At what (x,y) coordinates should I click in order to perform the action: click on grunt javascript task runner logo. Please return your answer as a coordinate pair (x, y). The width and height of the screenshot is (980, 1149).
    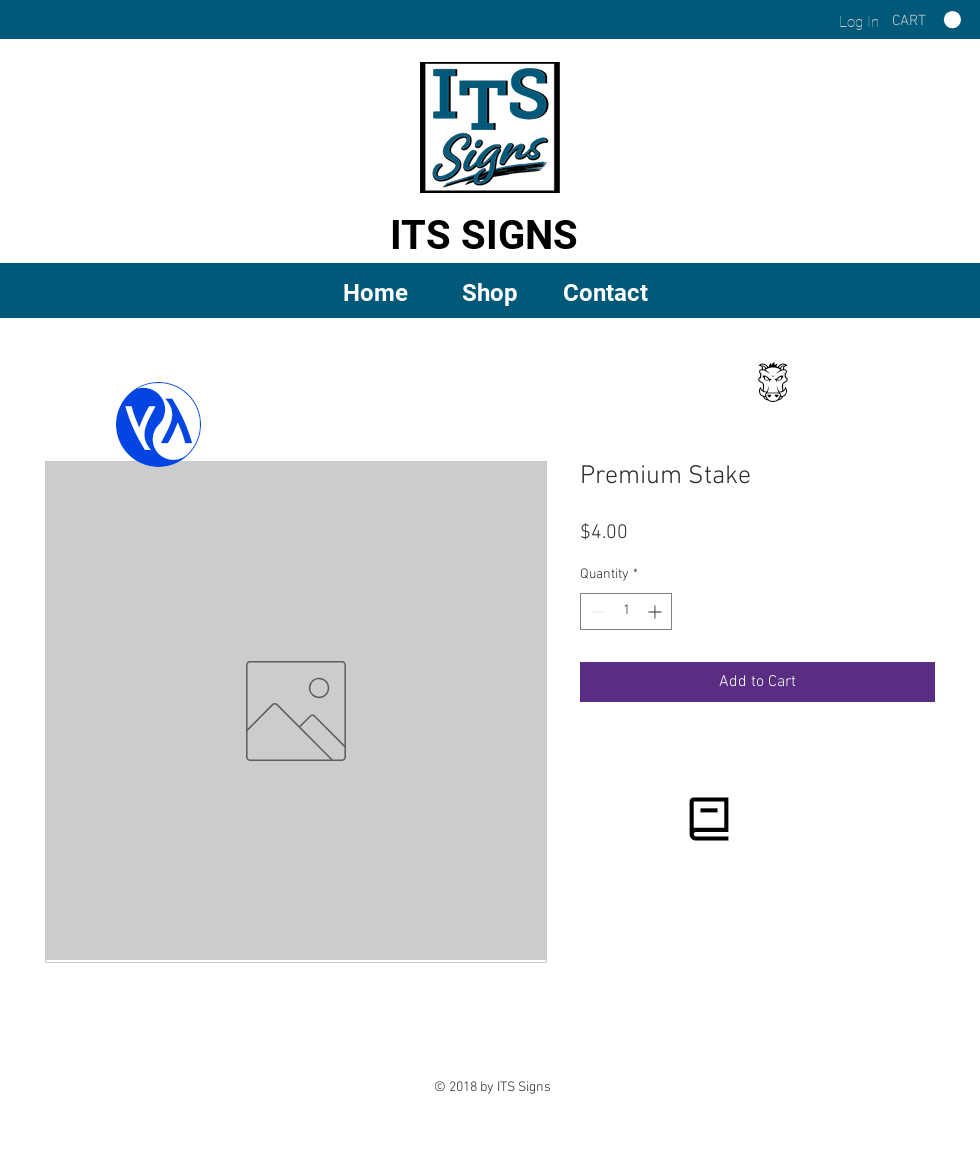
    Looking at the image, I should click on (773, 382).